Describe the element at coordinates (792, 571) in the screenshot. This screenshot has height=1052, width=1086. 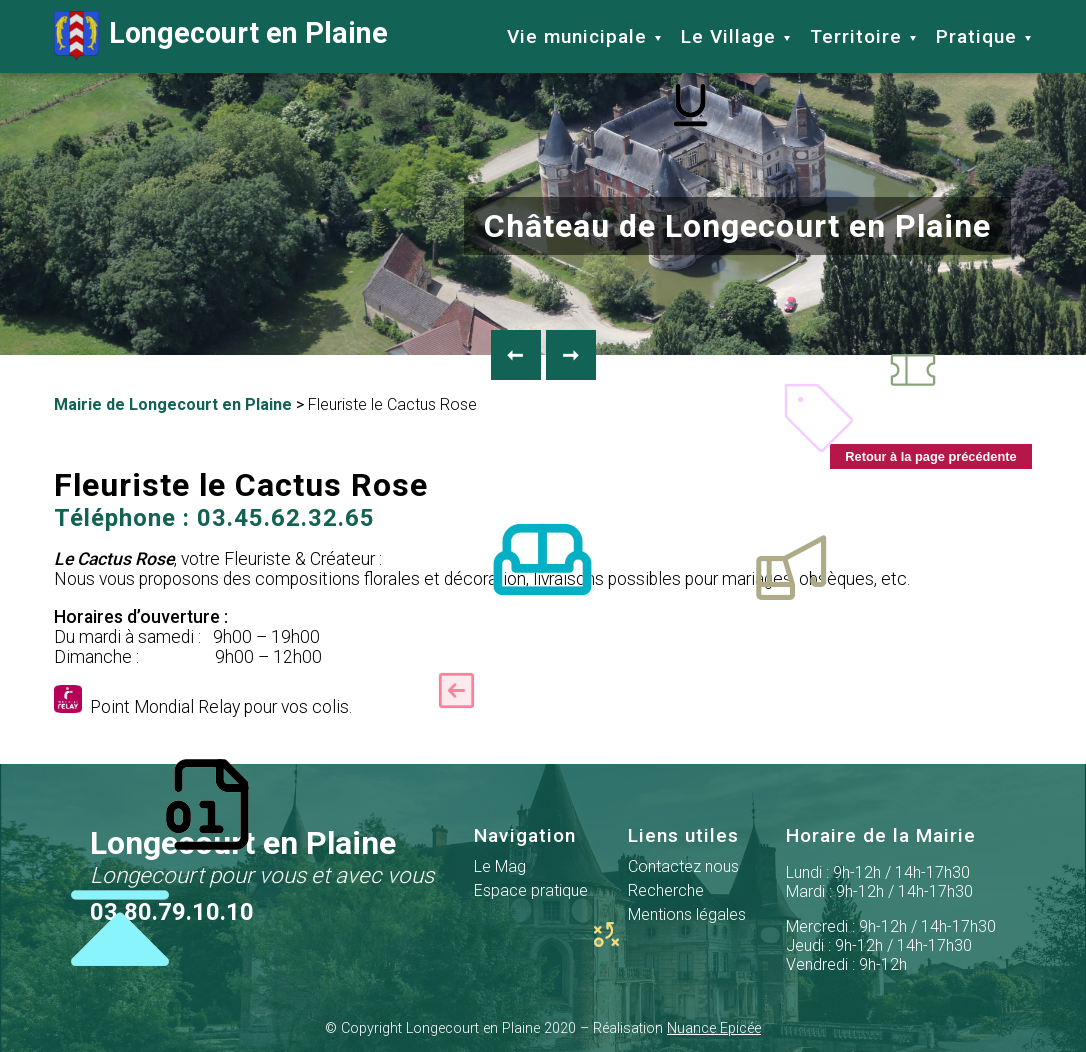
I see `construction or building in progress` at that location.